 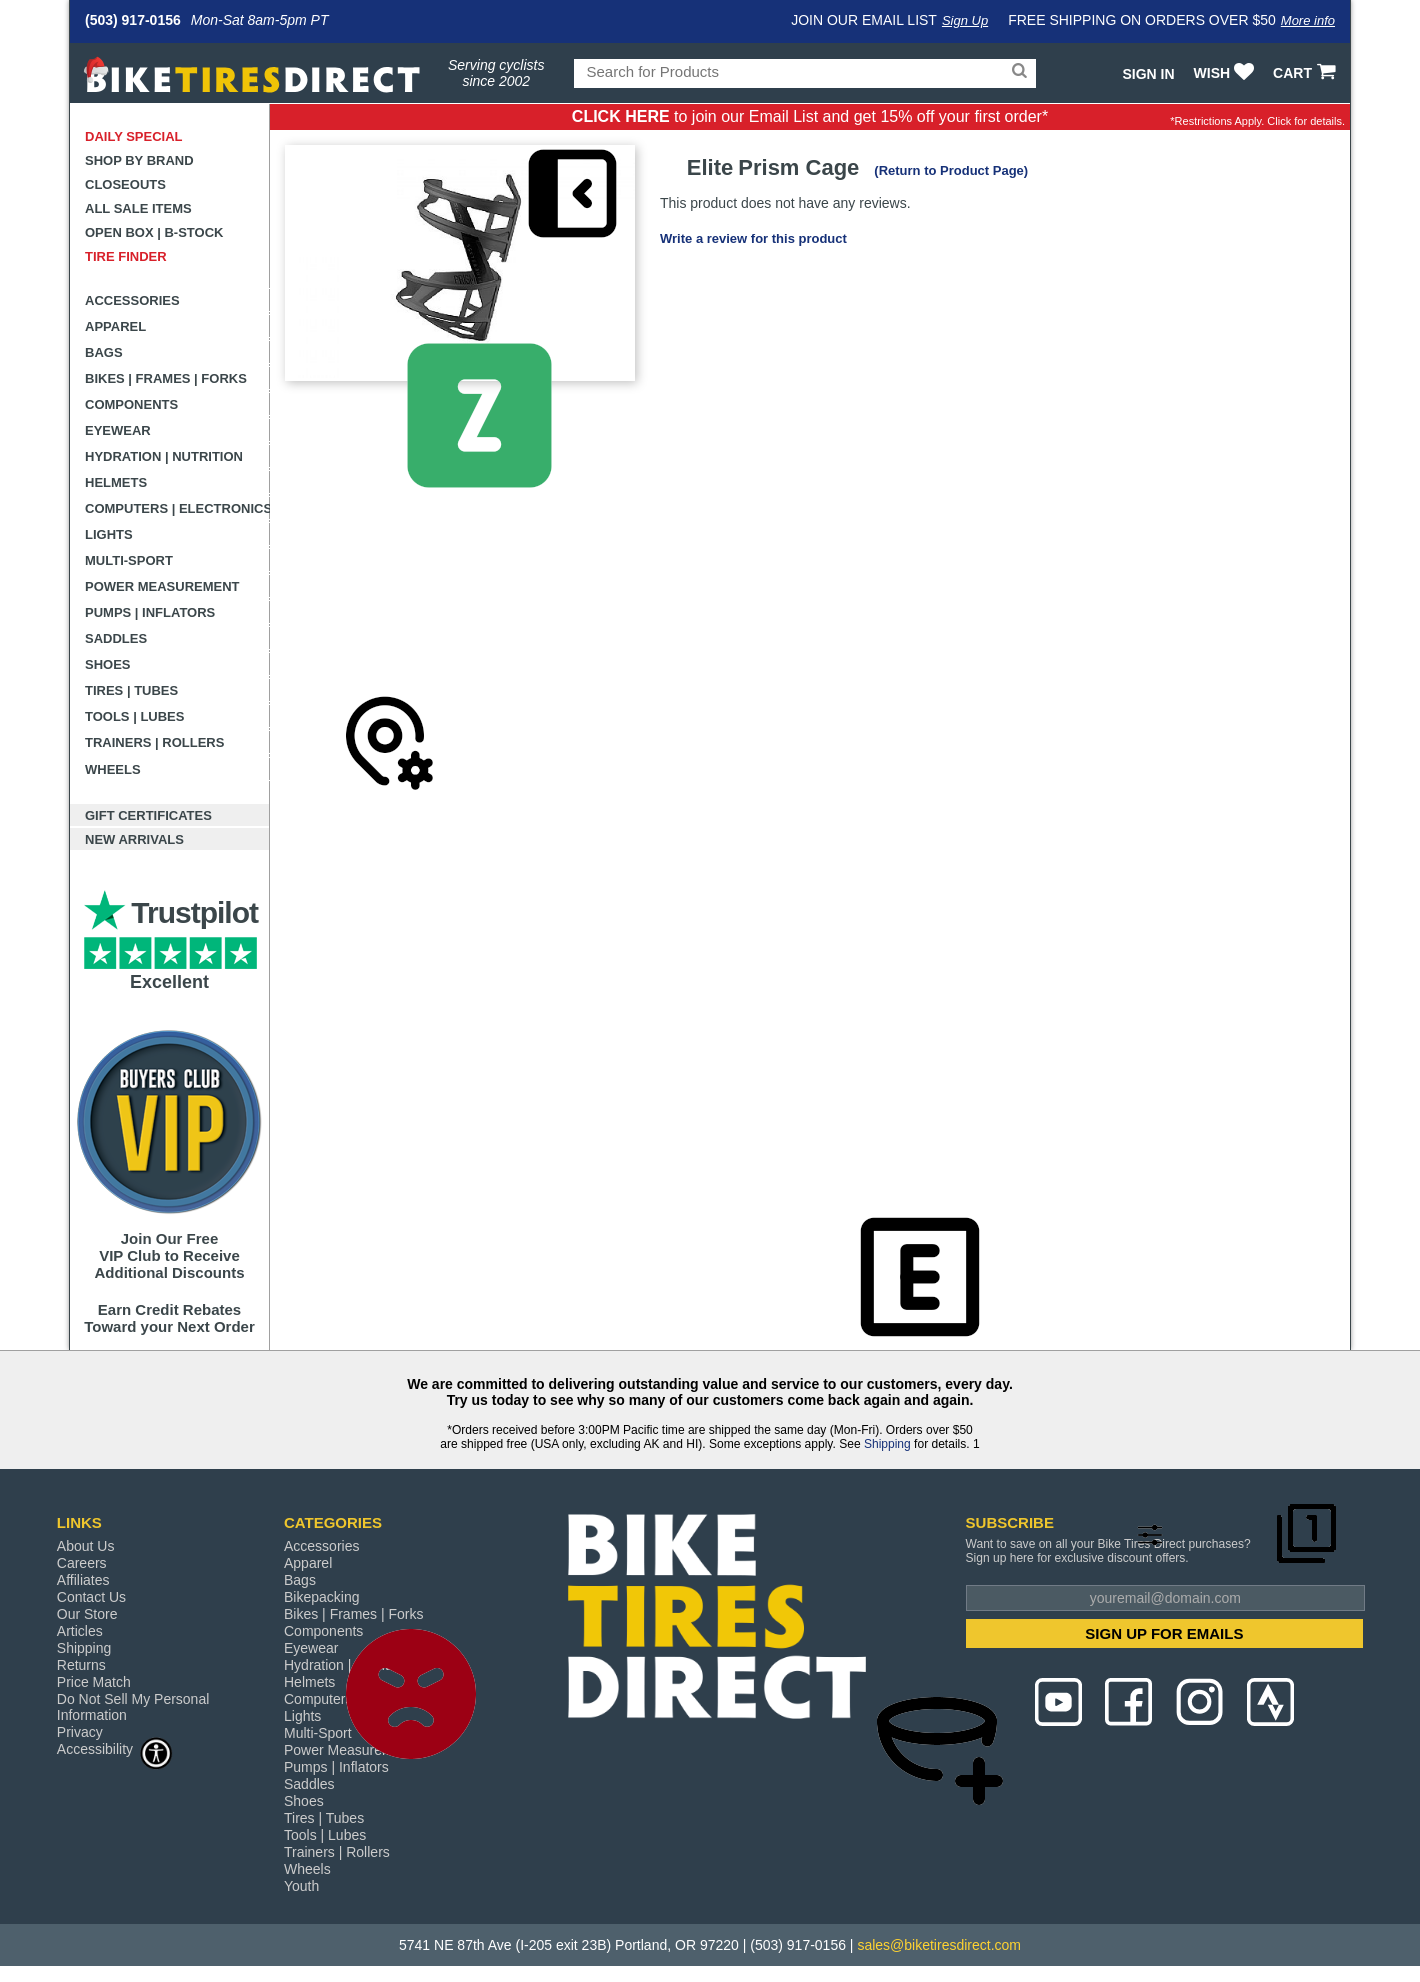 I want to click on indicates first item in a numbered series or gallery, so click(x=1306, y=1533).